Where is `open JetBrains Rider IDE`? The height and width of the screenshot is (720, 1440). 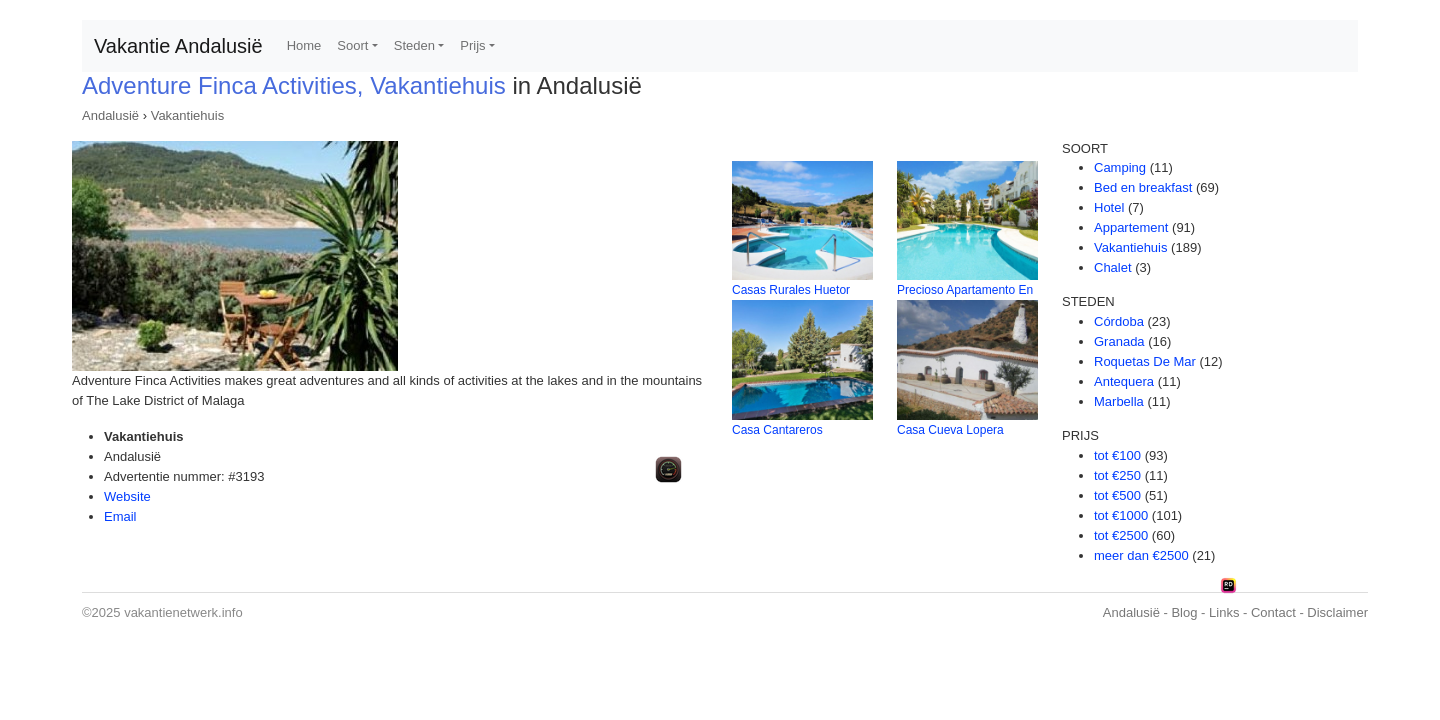 open JetBrains Rider IDE is located at coordinates (1228, 585).